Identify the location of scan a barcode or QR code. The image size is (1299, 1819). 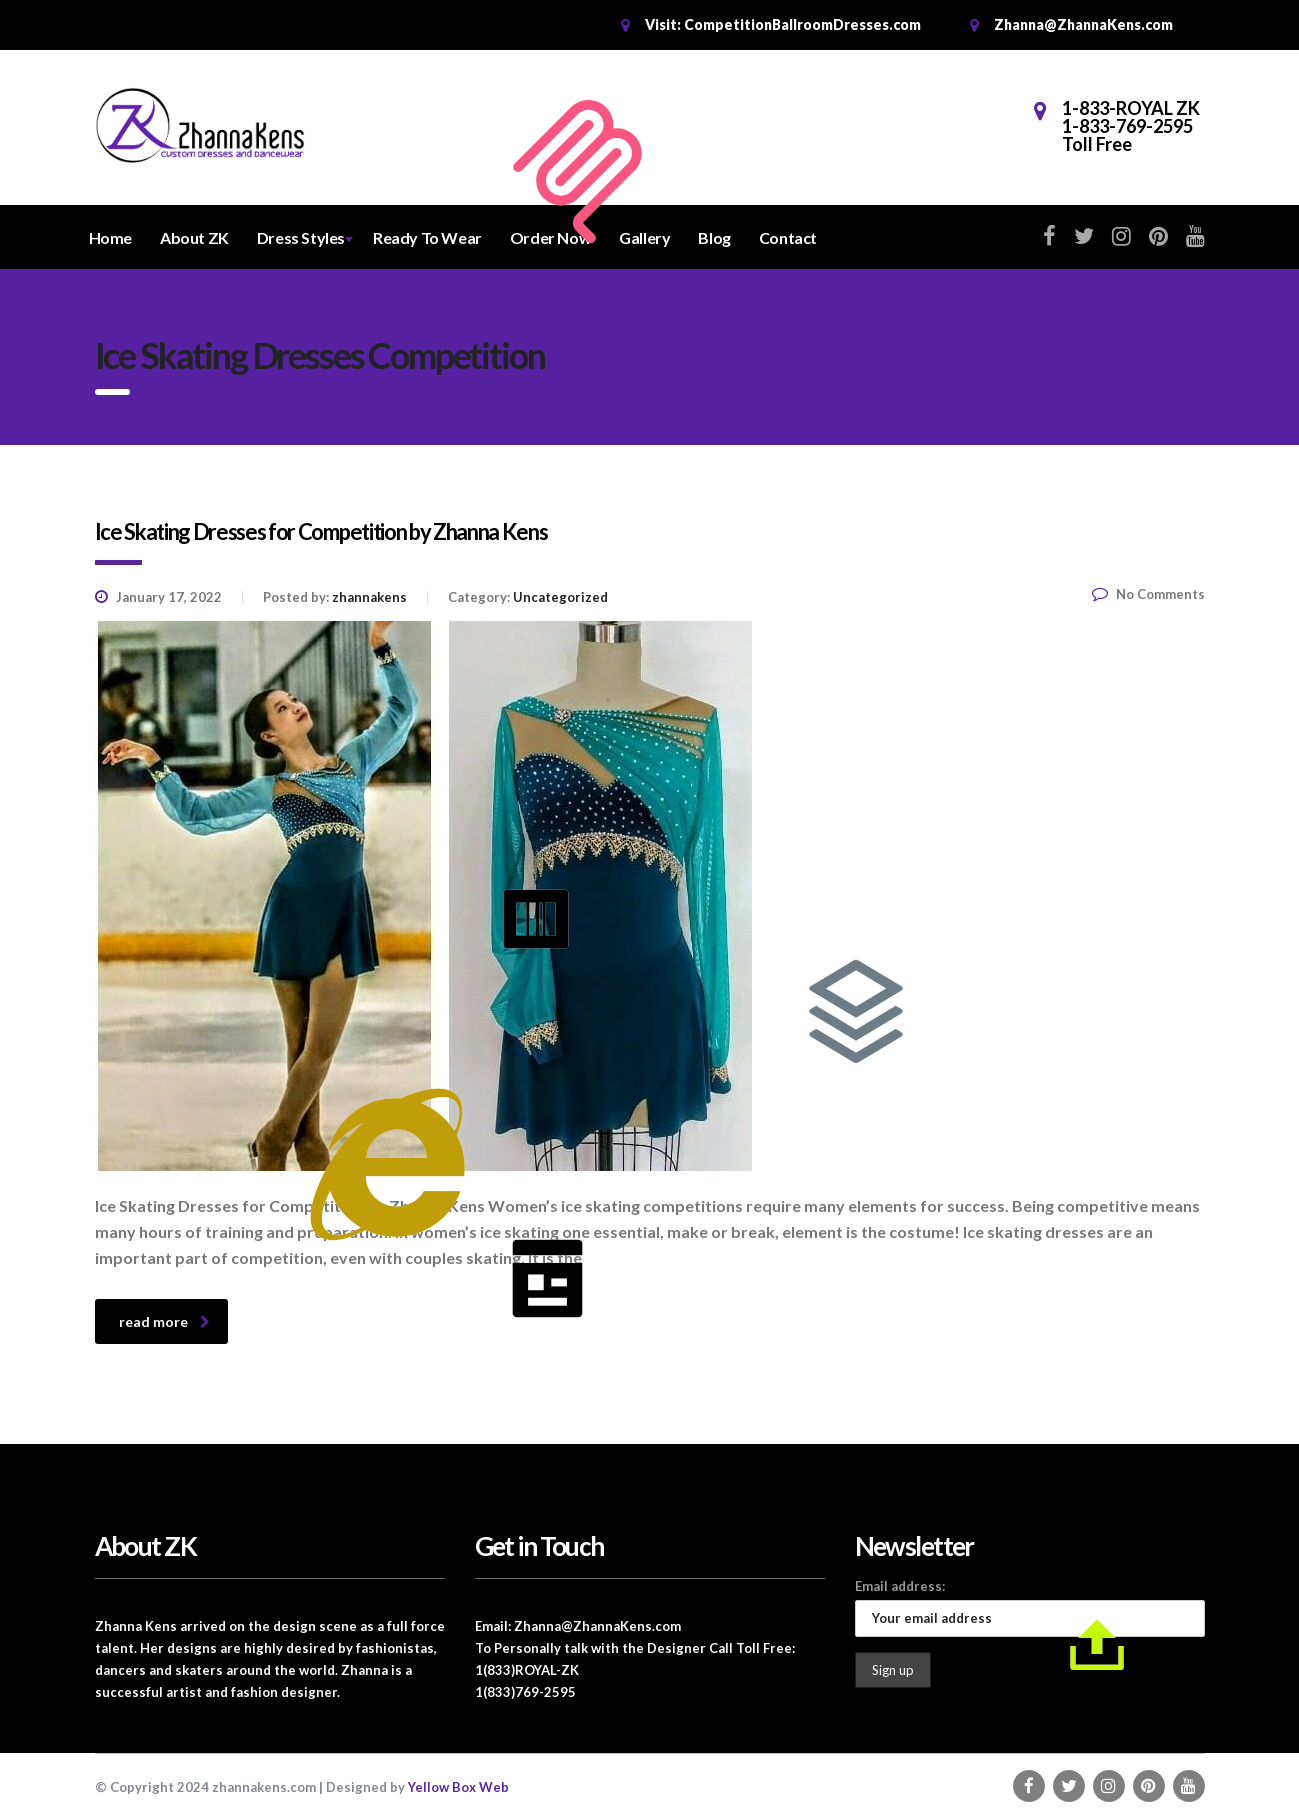
(536, 919).